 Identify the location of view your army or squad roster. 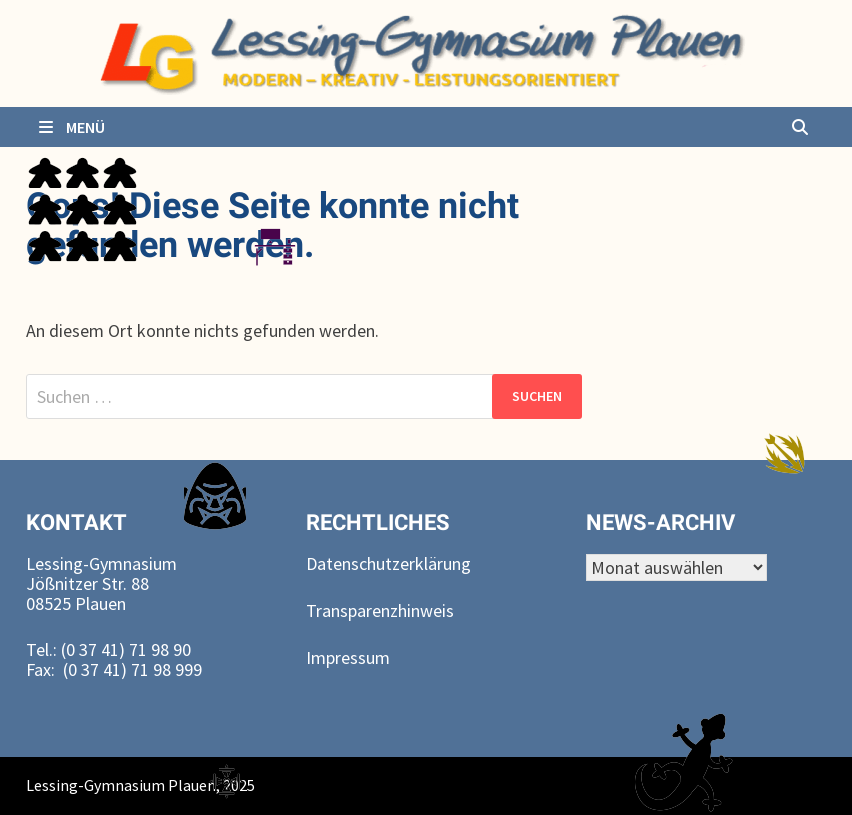
(82, 209).